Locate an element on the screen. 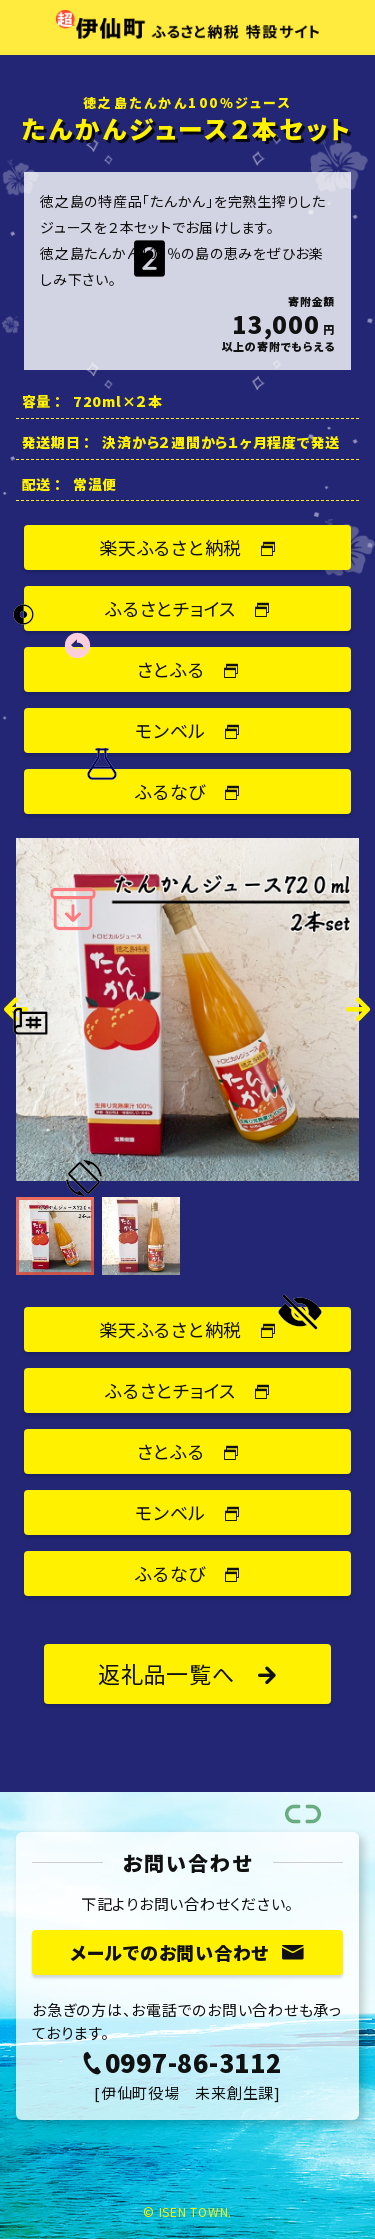 Image resolution: width=375 pixels, height=2239 pixels. hide password or sensitive content is located at coordinates (300, 1312).